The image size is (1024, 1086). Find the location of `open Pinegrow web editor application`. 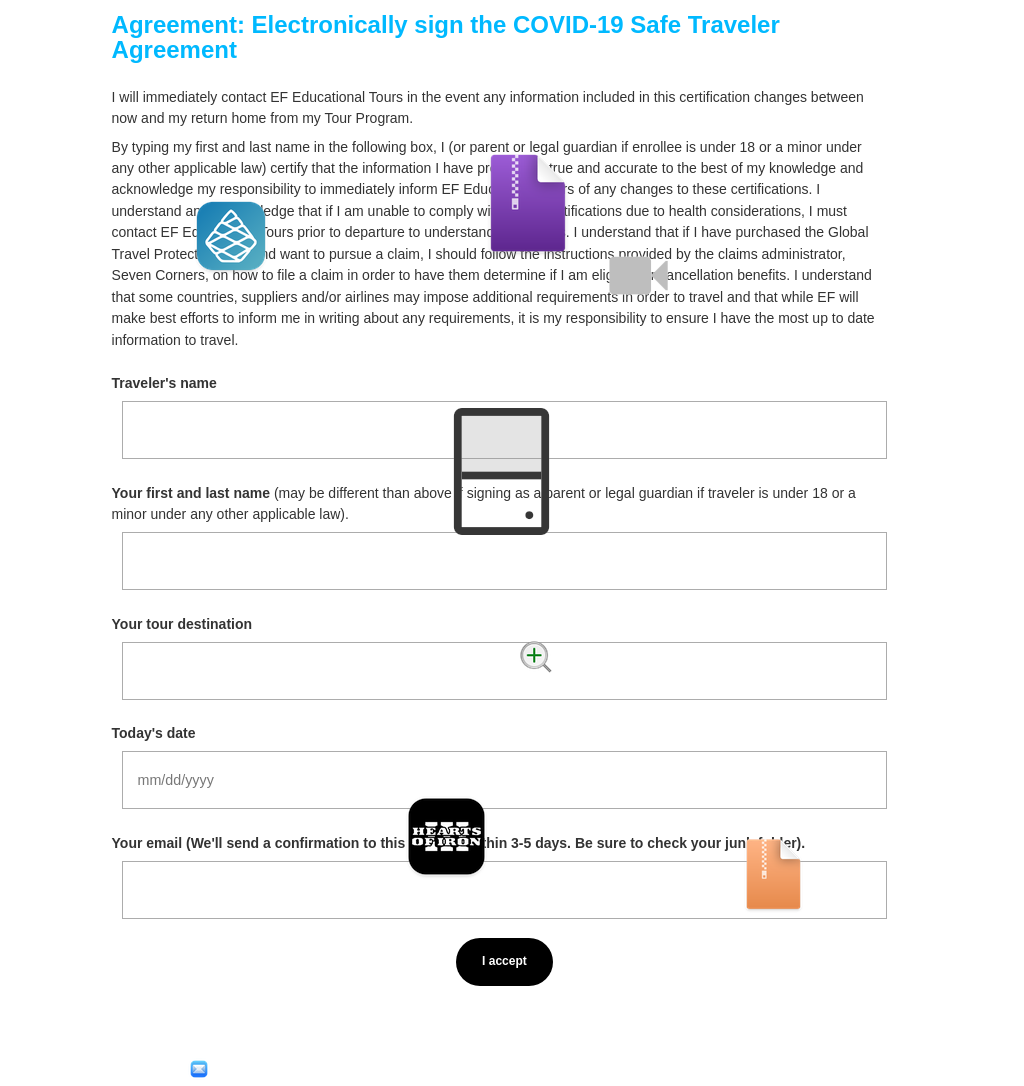

open Pinegrow web editor application is located at coordinates (231, 236).